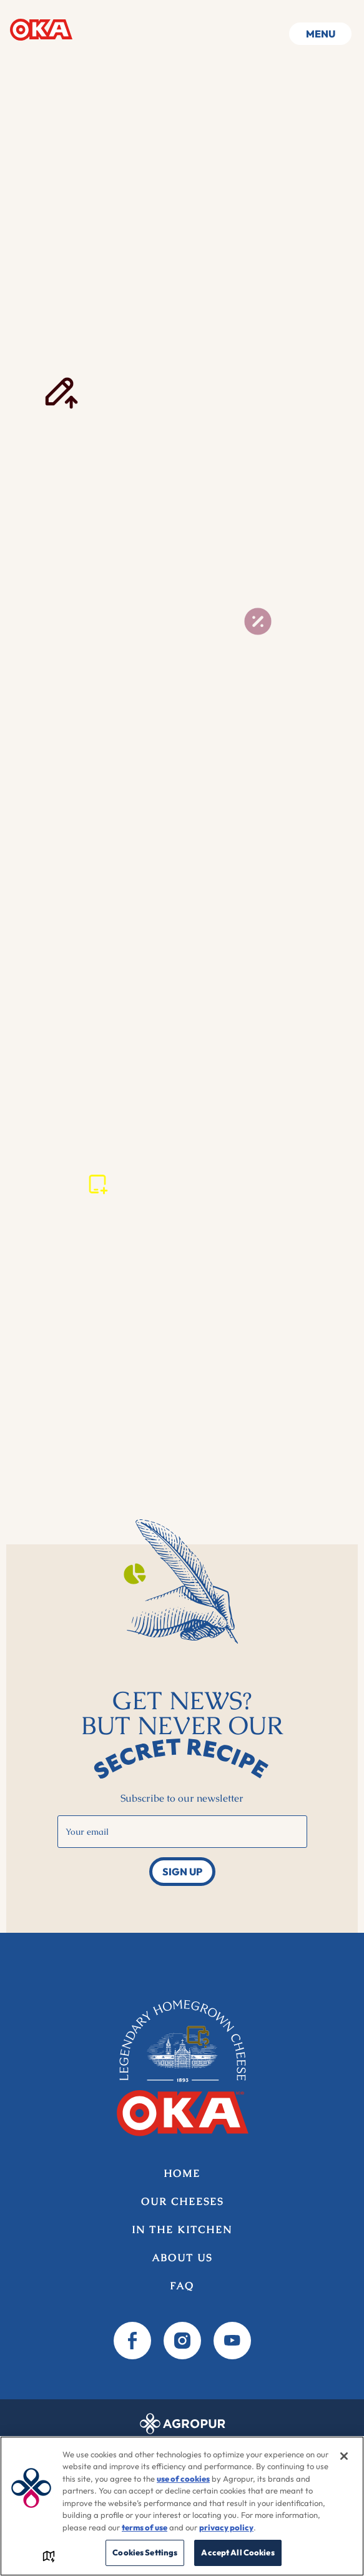  Describe the element at coordinates (198, 2036) in the screenshot. I see `get help with connected devices` at that location.